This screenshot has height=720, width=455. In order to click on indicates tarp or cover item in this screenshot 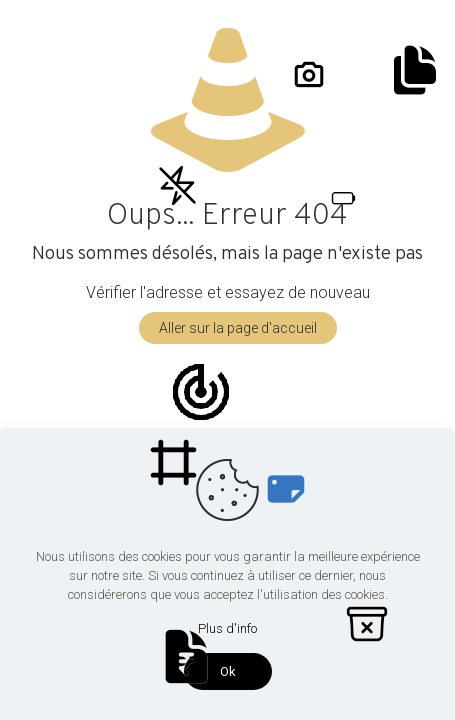, I will do `click(286, 489)`.